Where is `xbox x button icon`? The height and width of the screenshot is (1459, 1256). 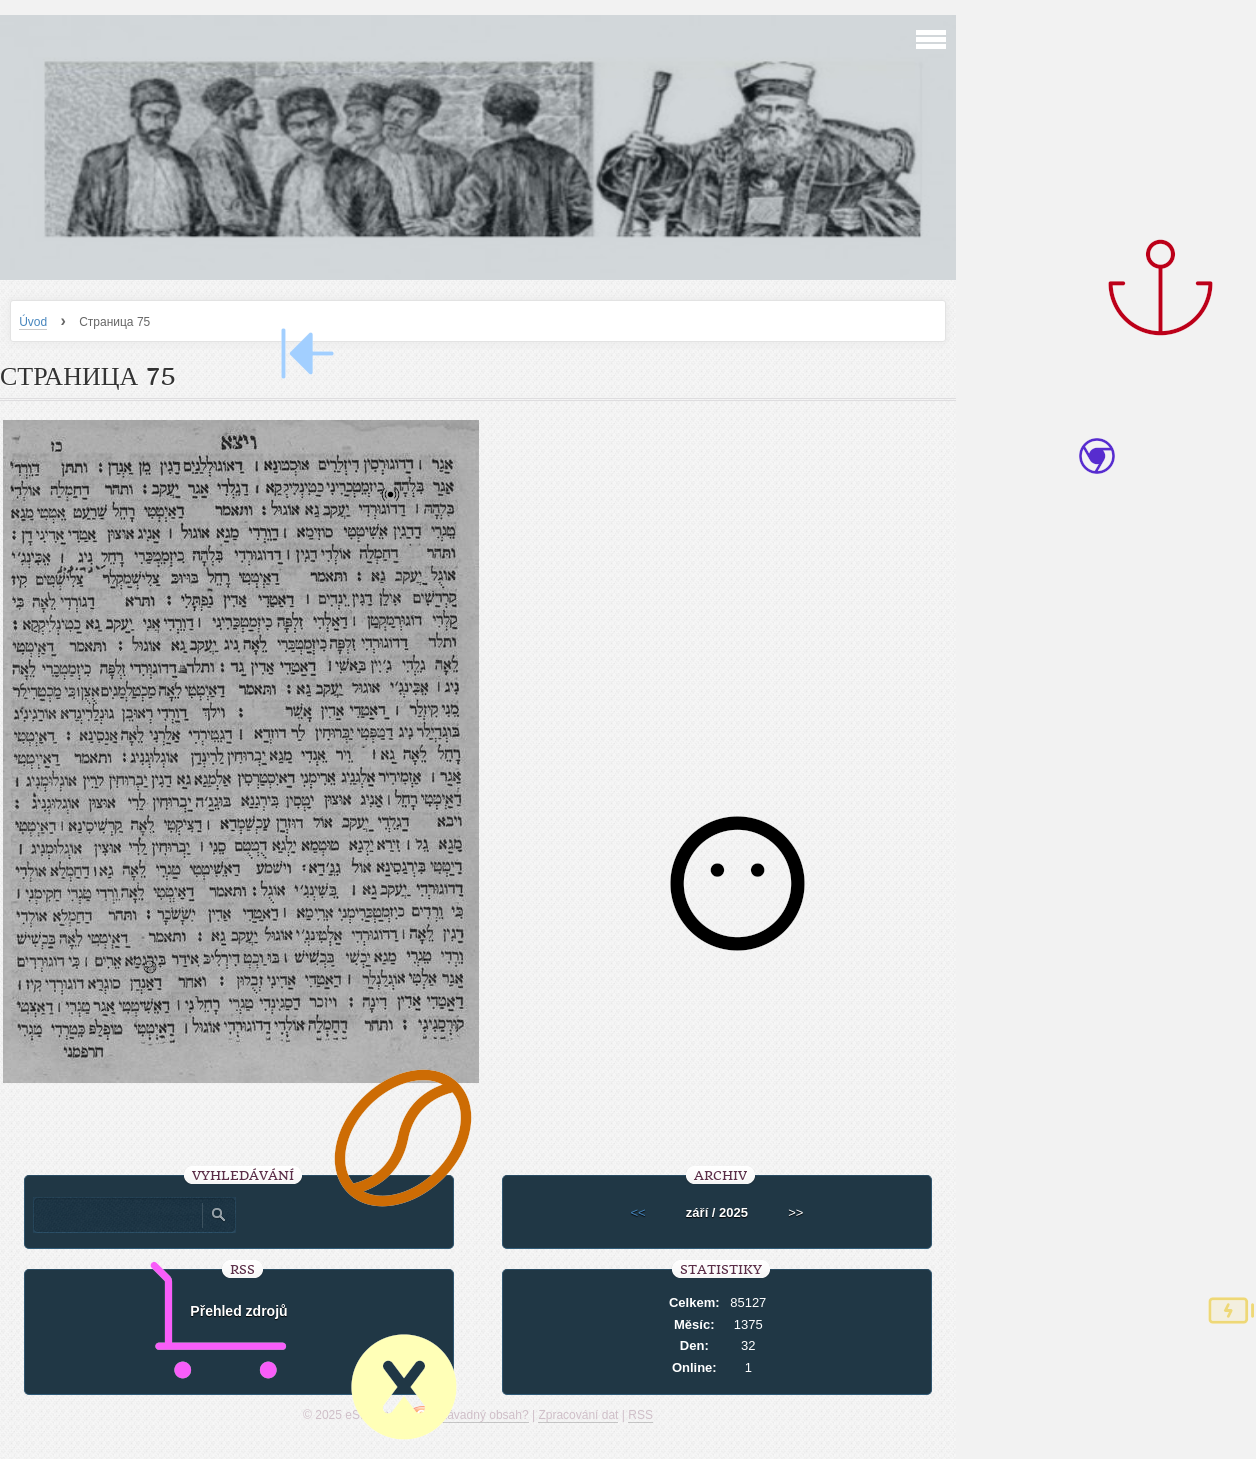
xbox x button icon is located at coordinates (404, 1387).